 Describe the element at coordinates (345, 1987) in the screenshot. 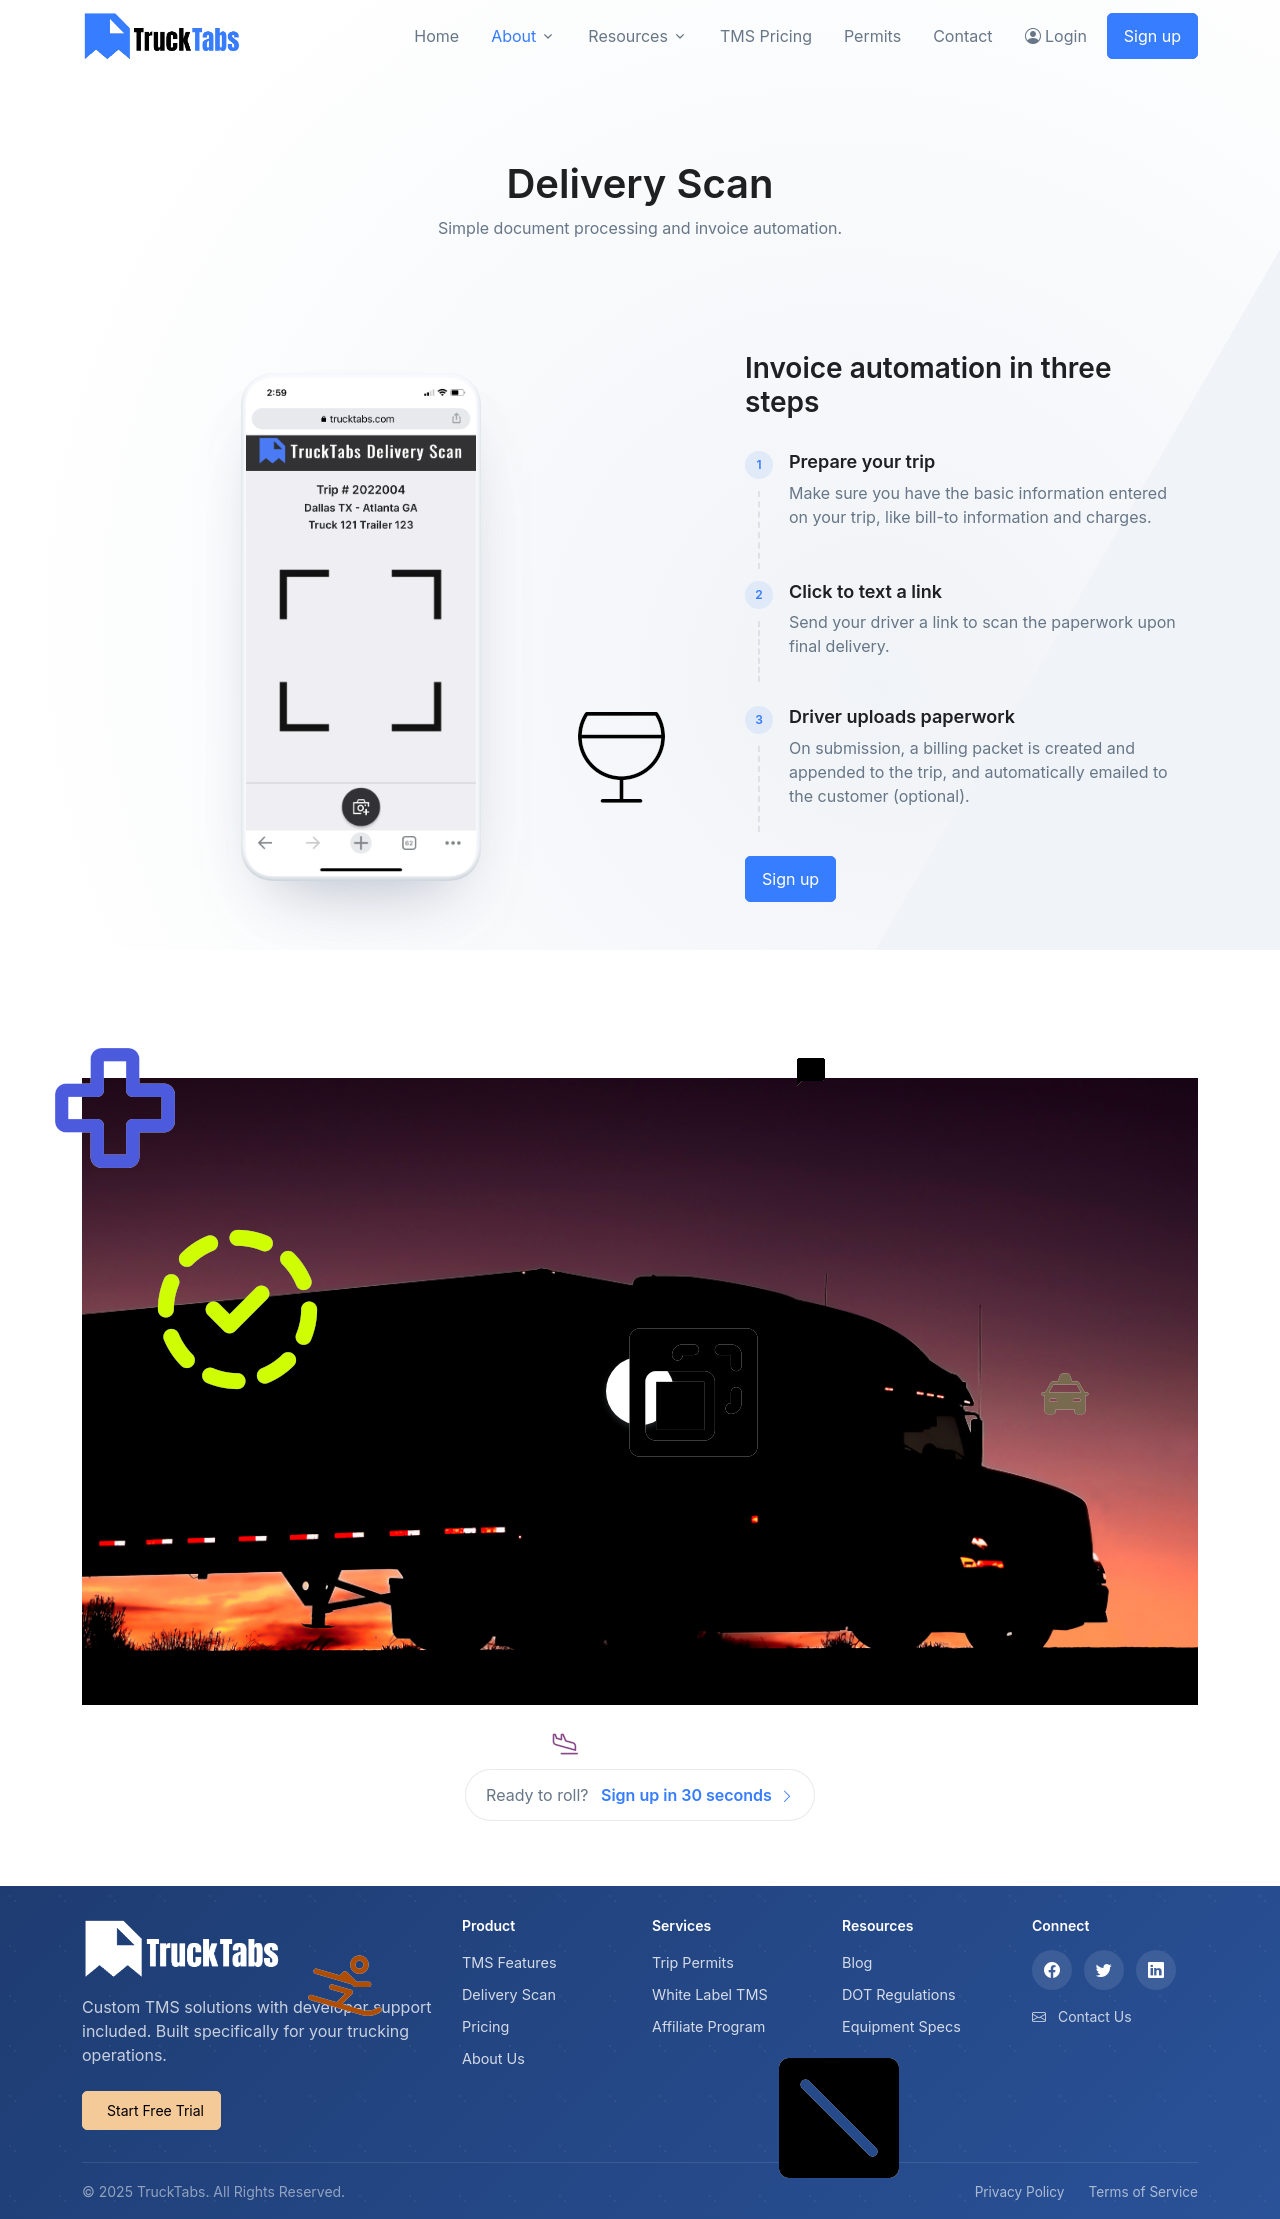

I see `access skiing or winter sports activities` at that location.